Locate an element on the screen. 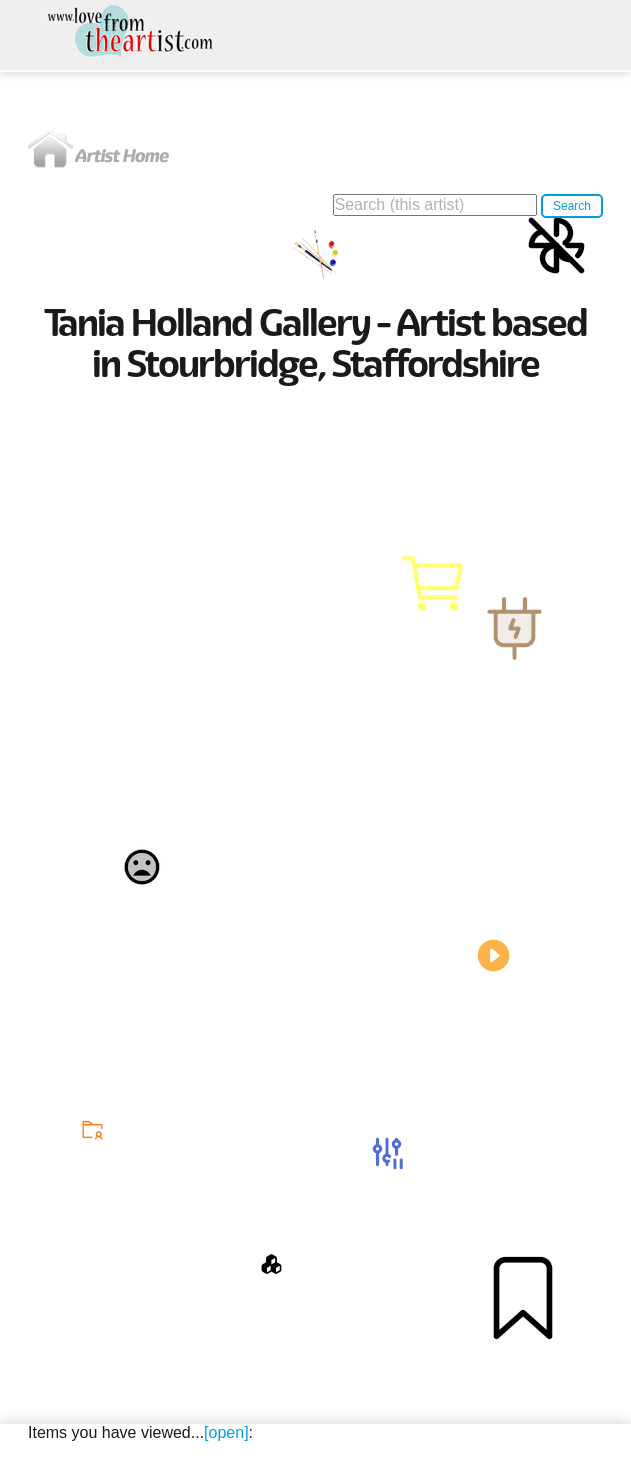 The height and width of the screenshot is (1464, 631). indicate a negative reaction or dislike is located at coordinates (142, 867).